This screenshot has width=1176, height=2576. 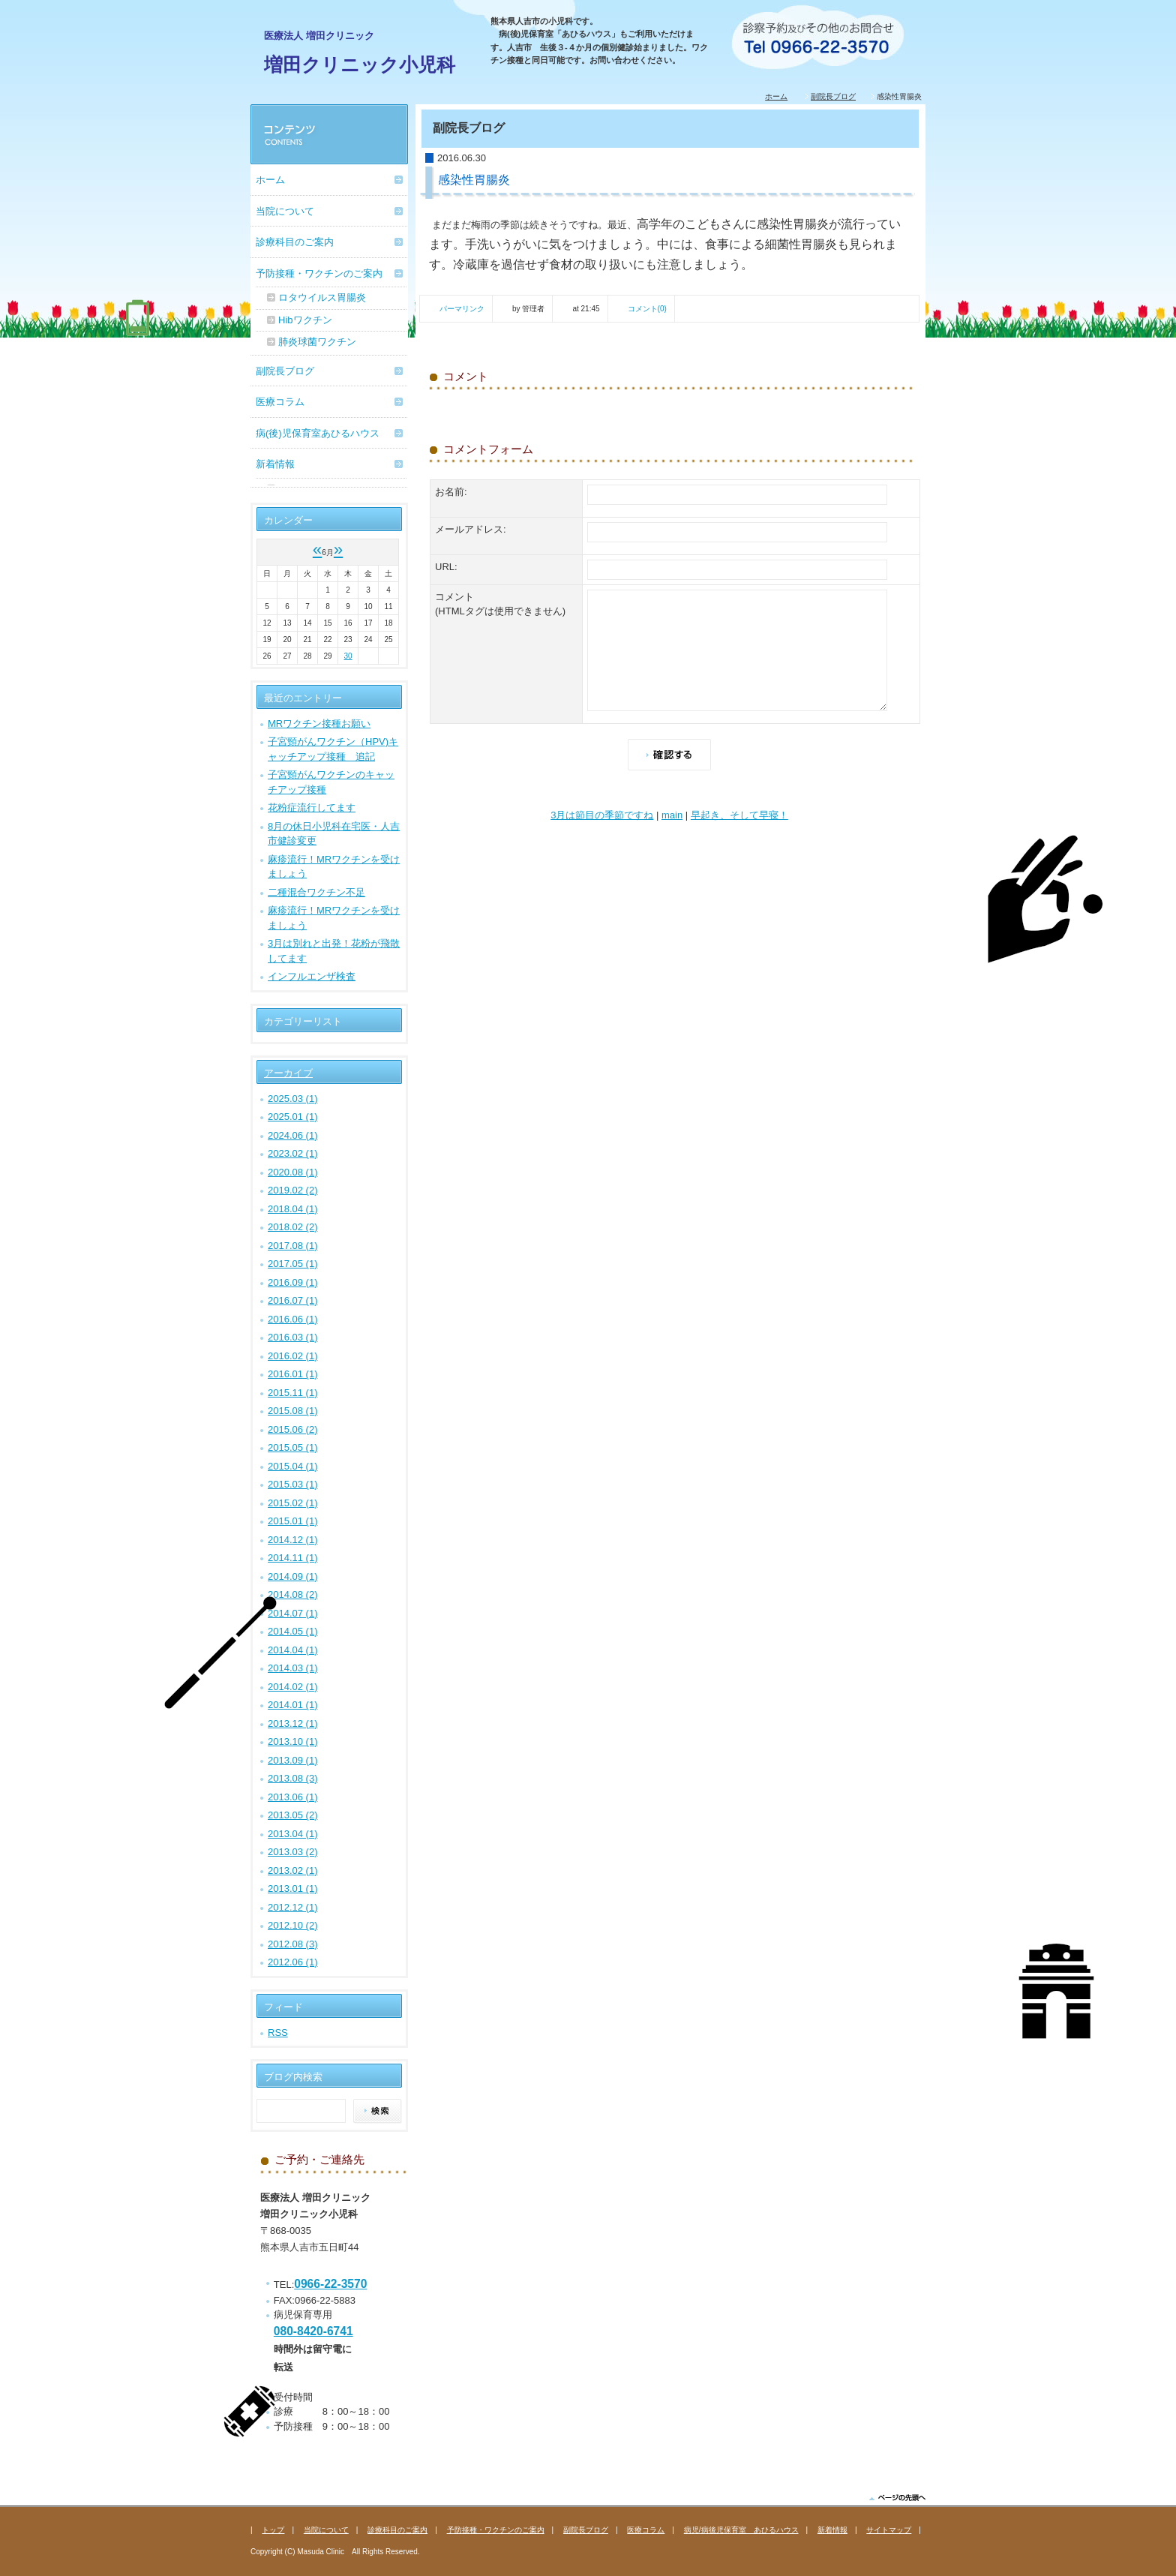 What do you see at coordinates (249, 2411) in the screenshot?
I see `use a health potion or healing item` at bounding box center [249, 2411].